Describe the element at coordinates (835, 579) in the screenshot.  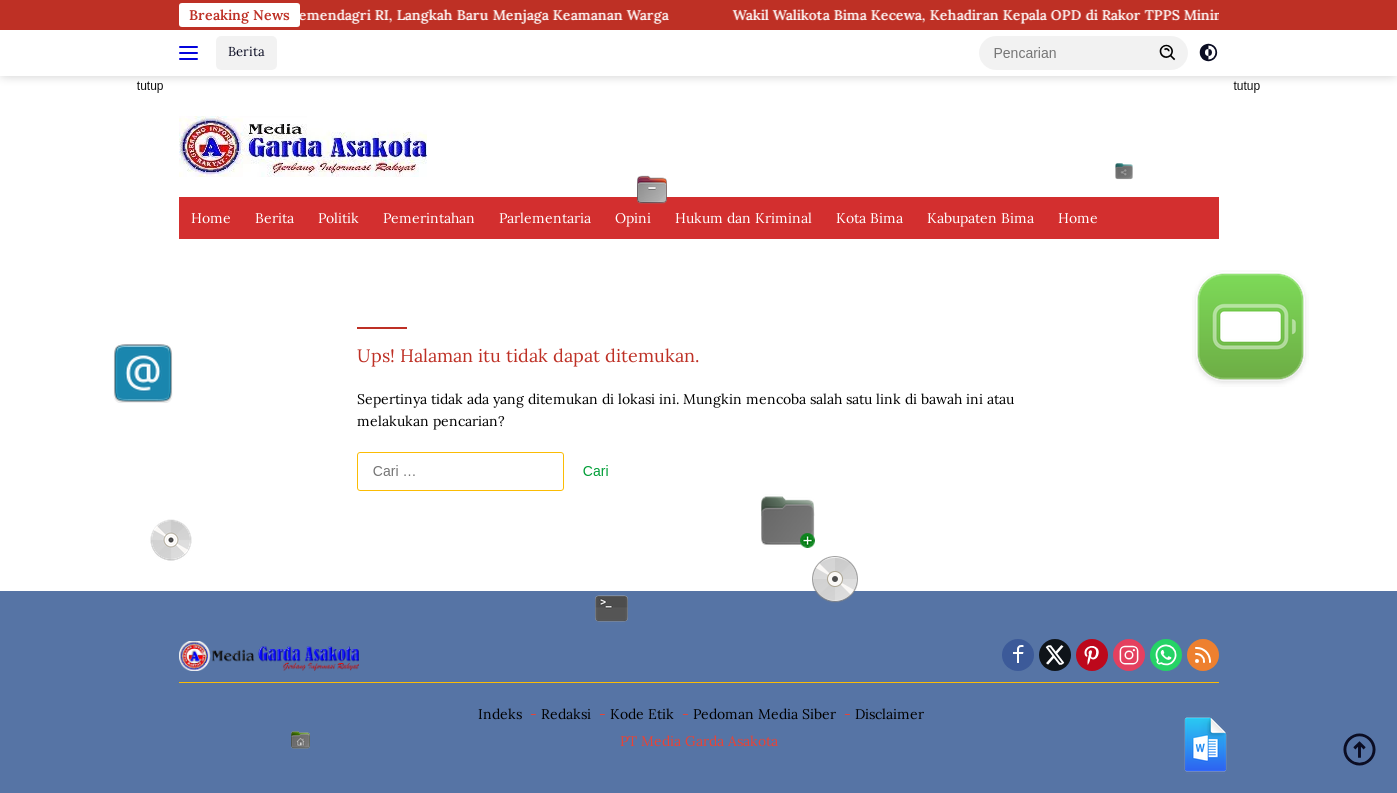
I see `indicates a rewritable DVD disc` at that location.